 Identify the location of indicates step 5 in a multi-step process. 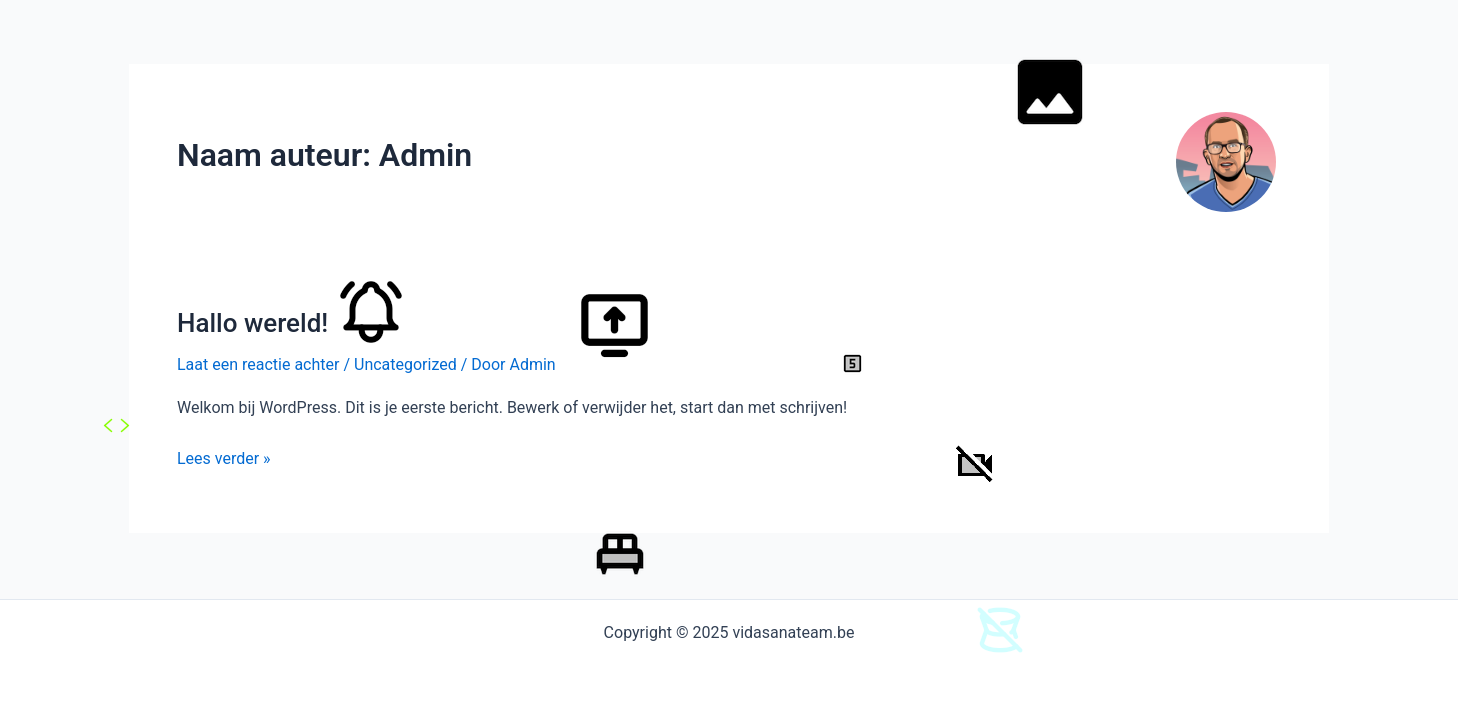
(852, 363).